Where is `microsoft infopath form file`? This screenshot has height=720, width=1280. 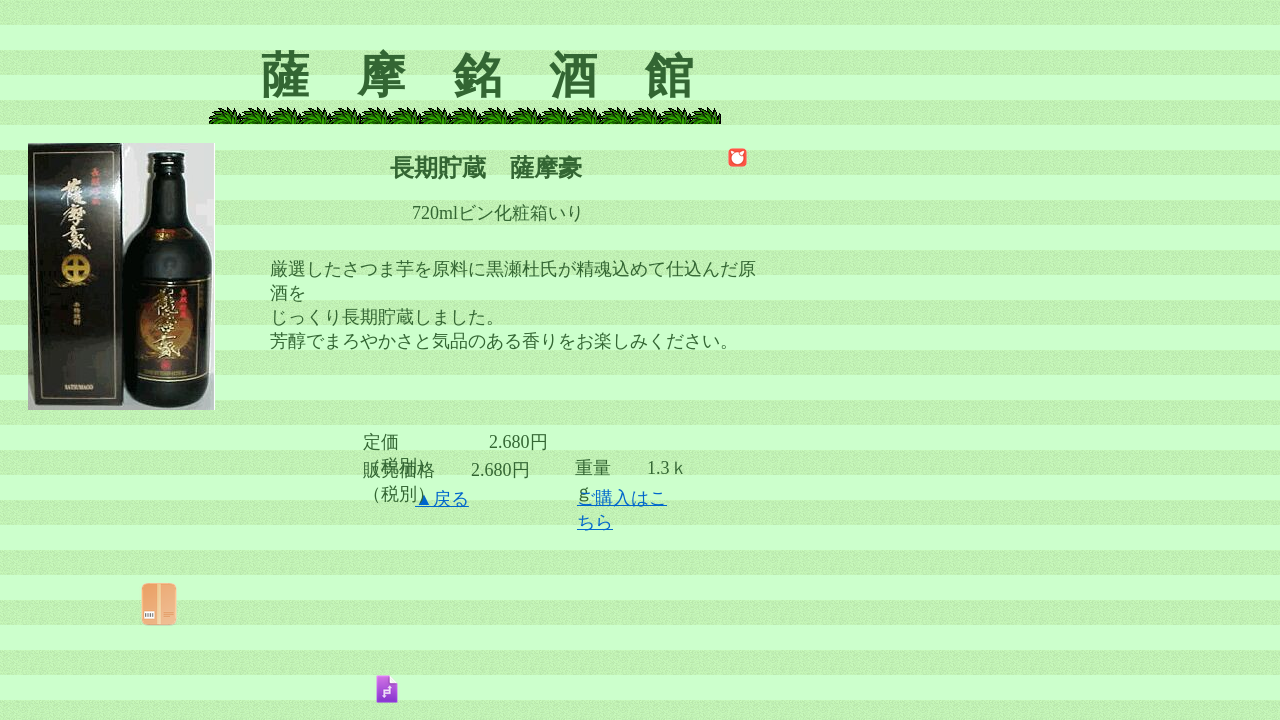
microsoft infopath form file is located at coordinates (387, 689).